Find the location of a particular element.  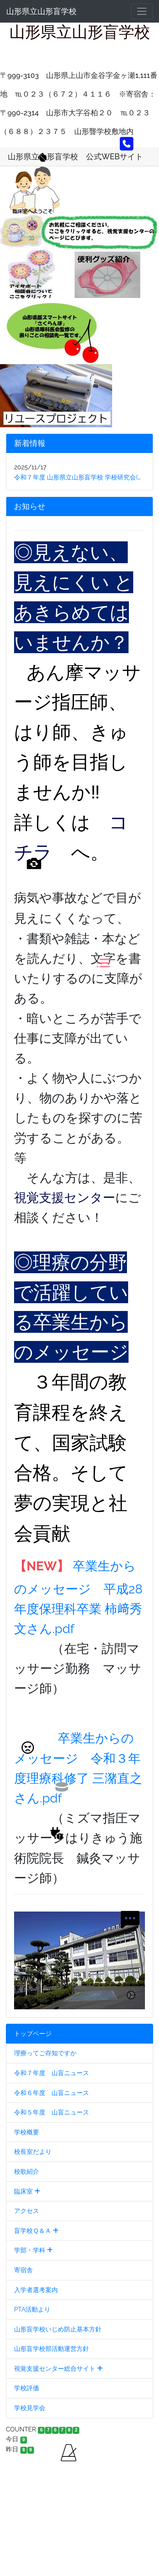

react to a message with anger is located at coordinates (28, 1748).